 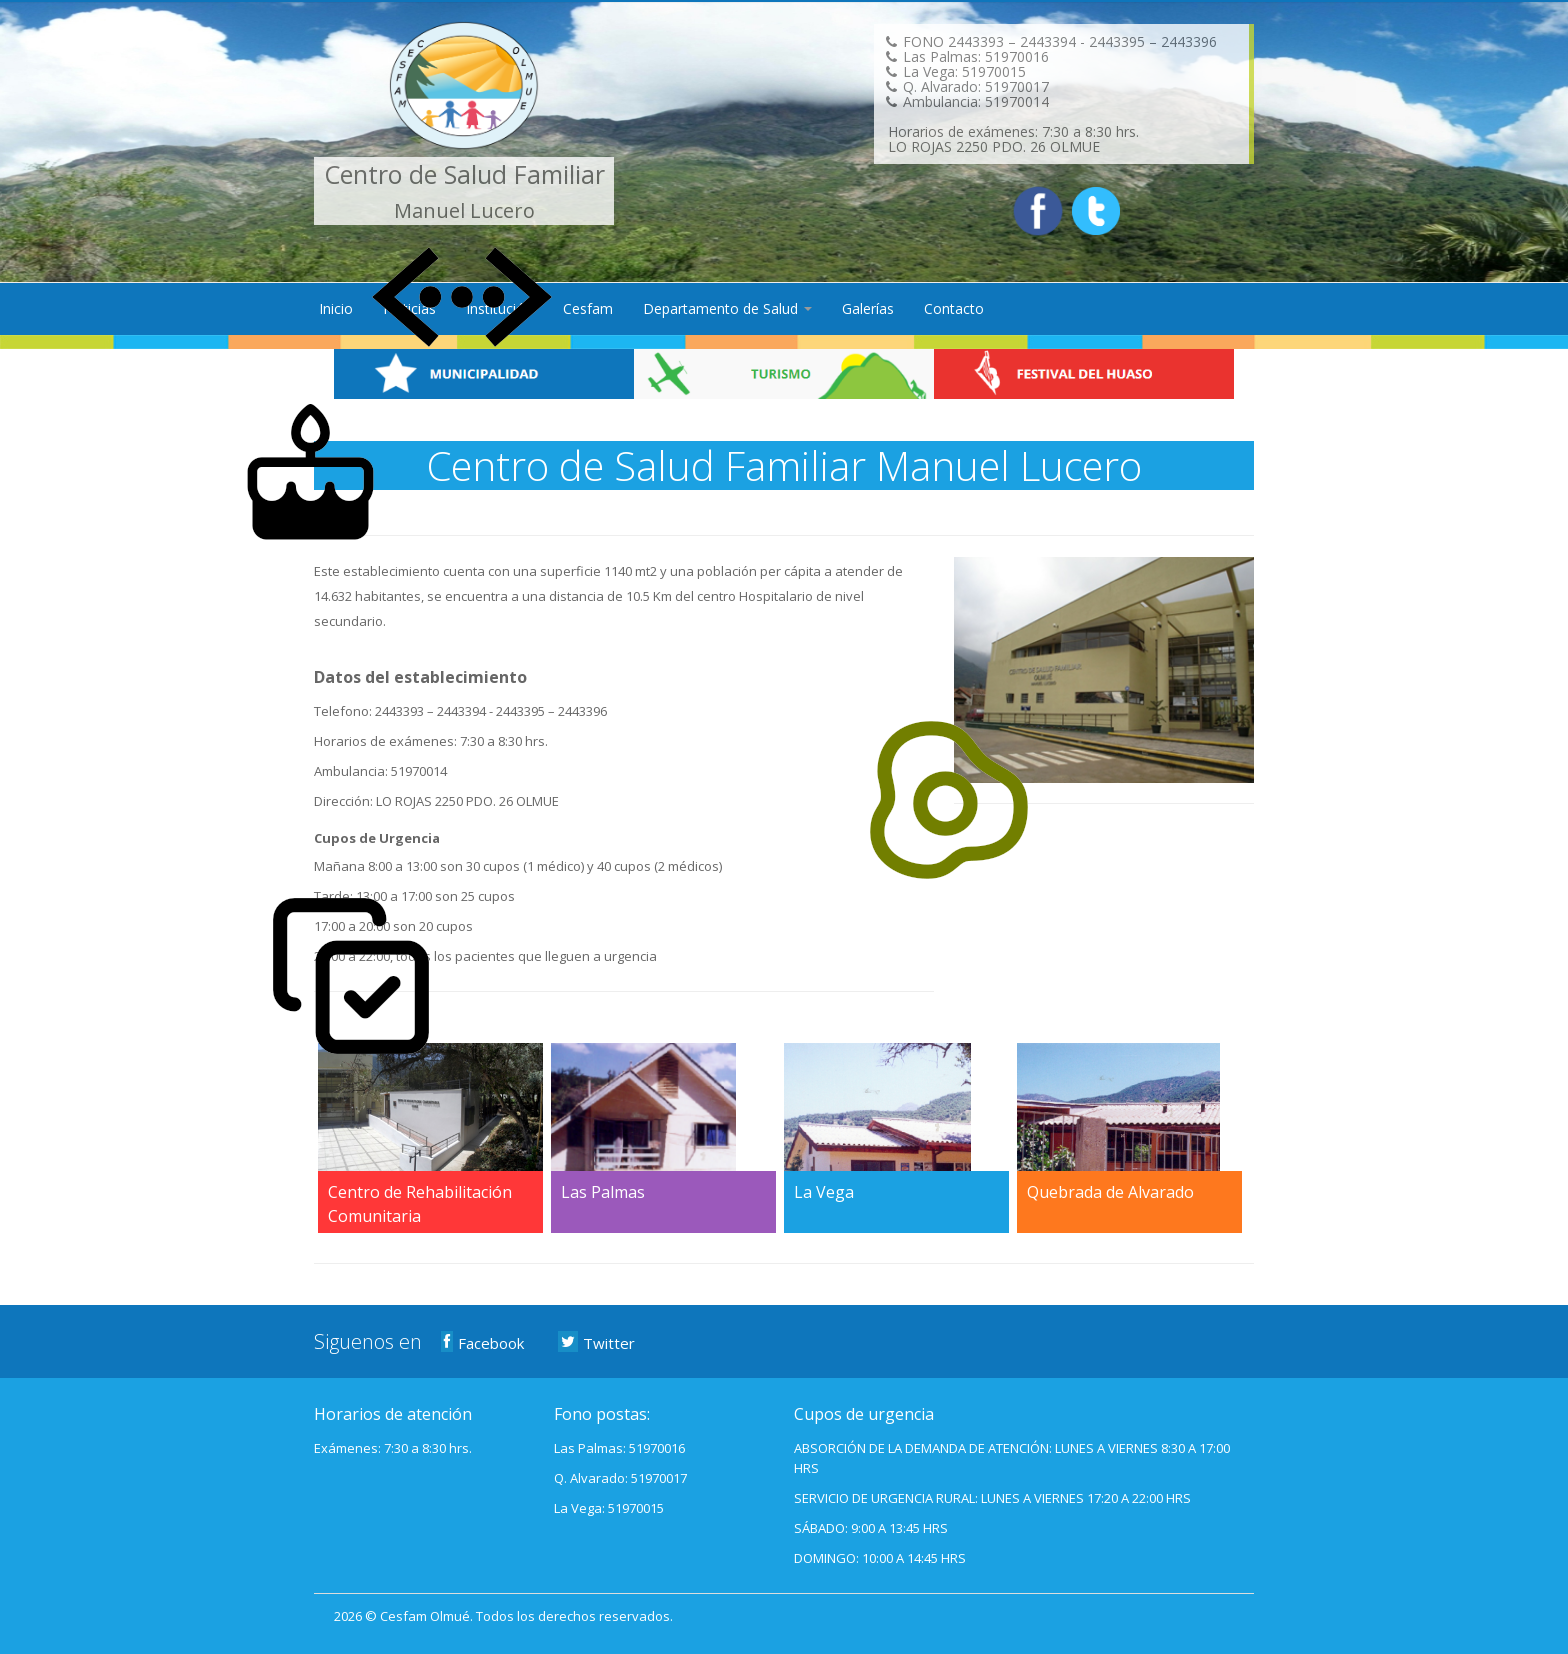 What do you see at coordinates (351, 976) in the screenshot?
I see `content copied to clipboard successfully` at bounding box center [351, 976].